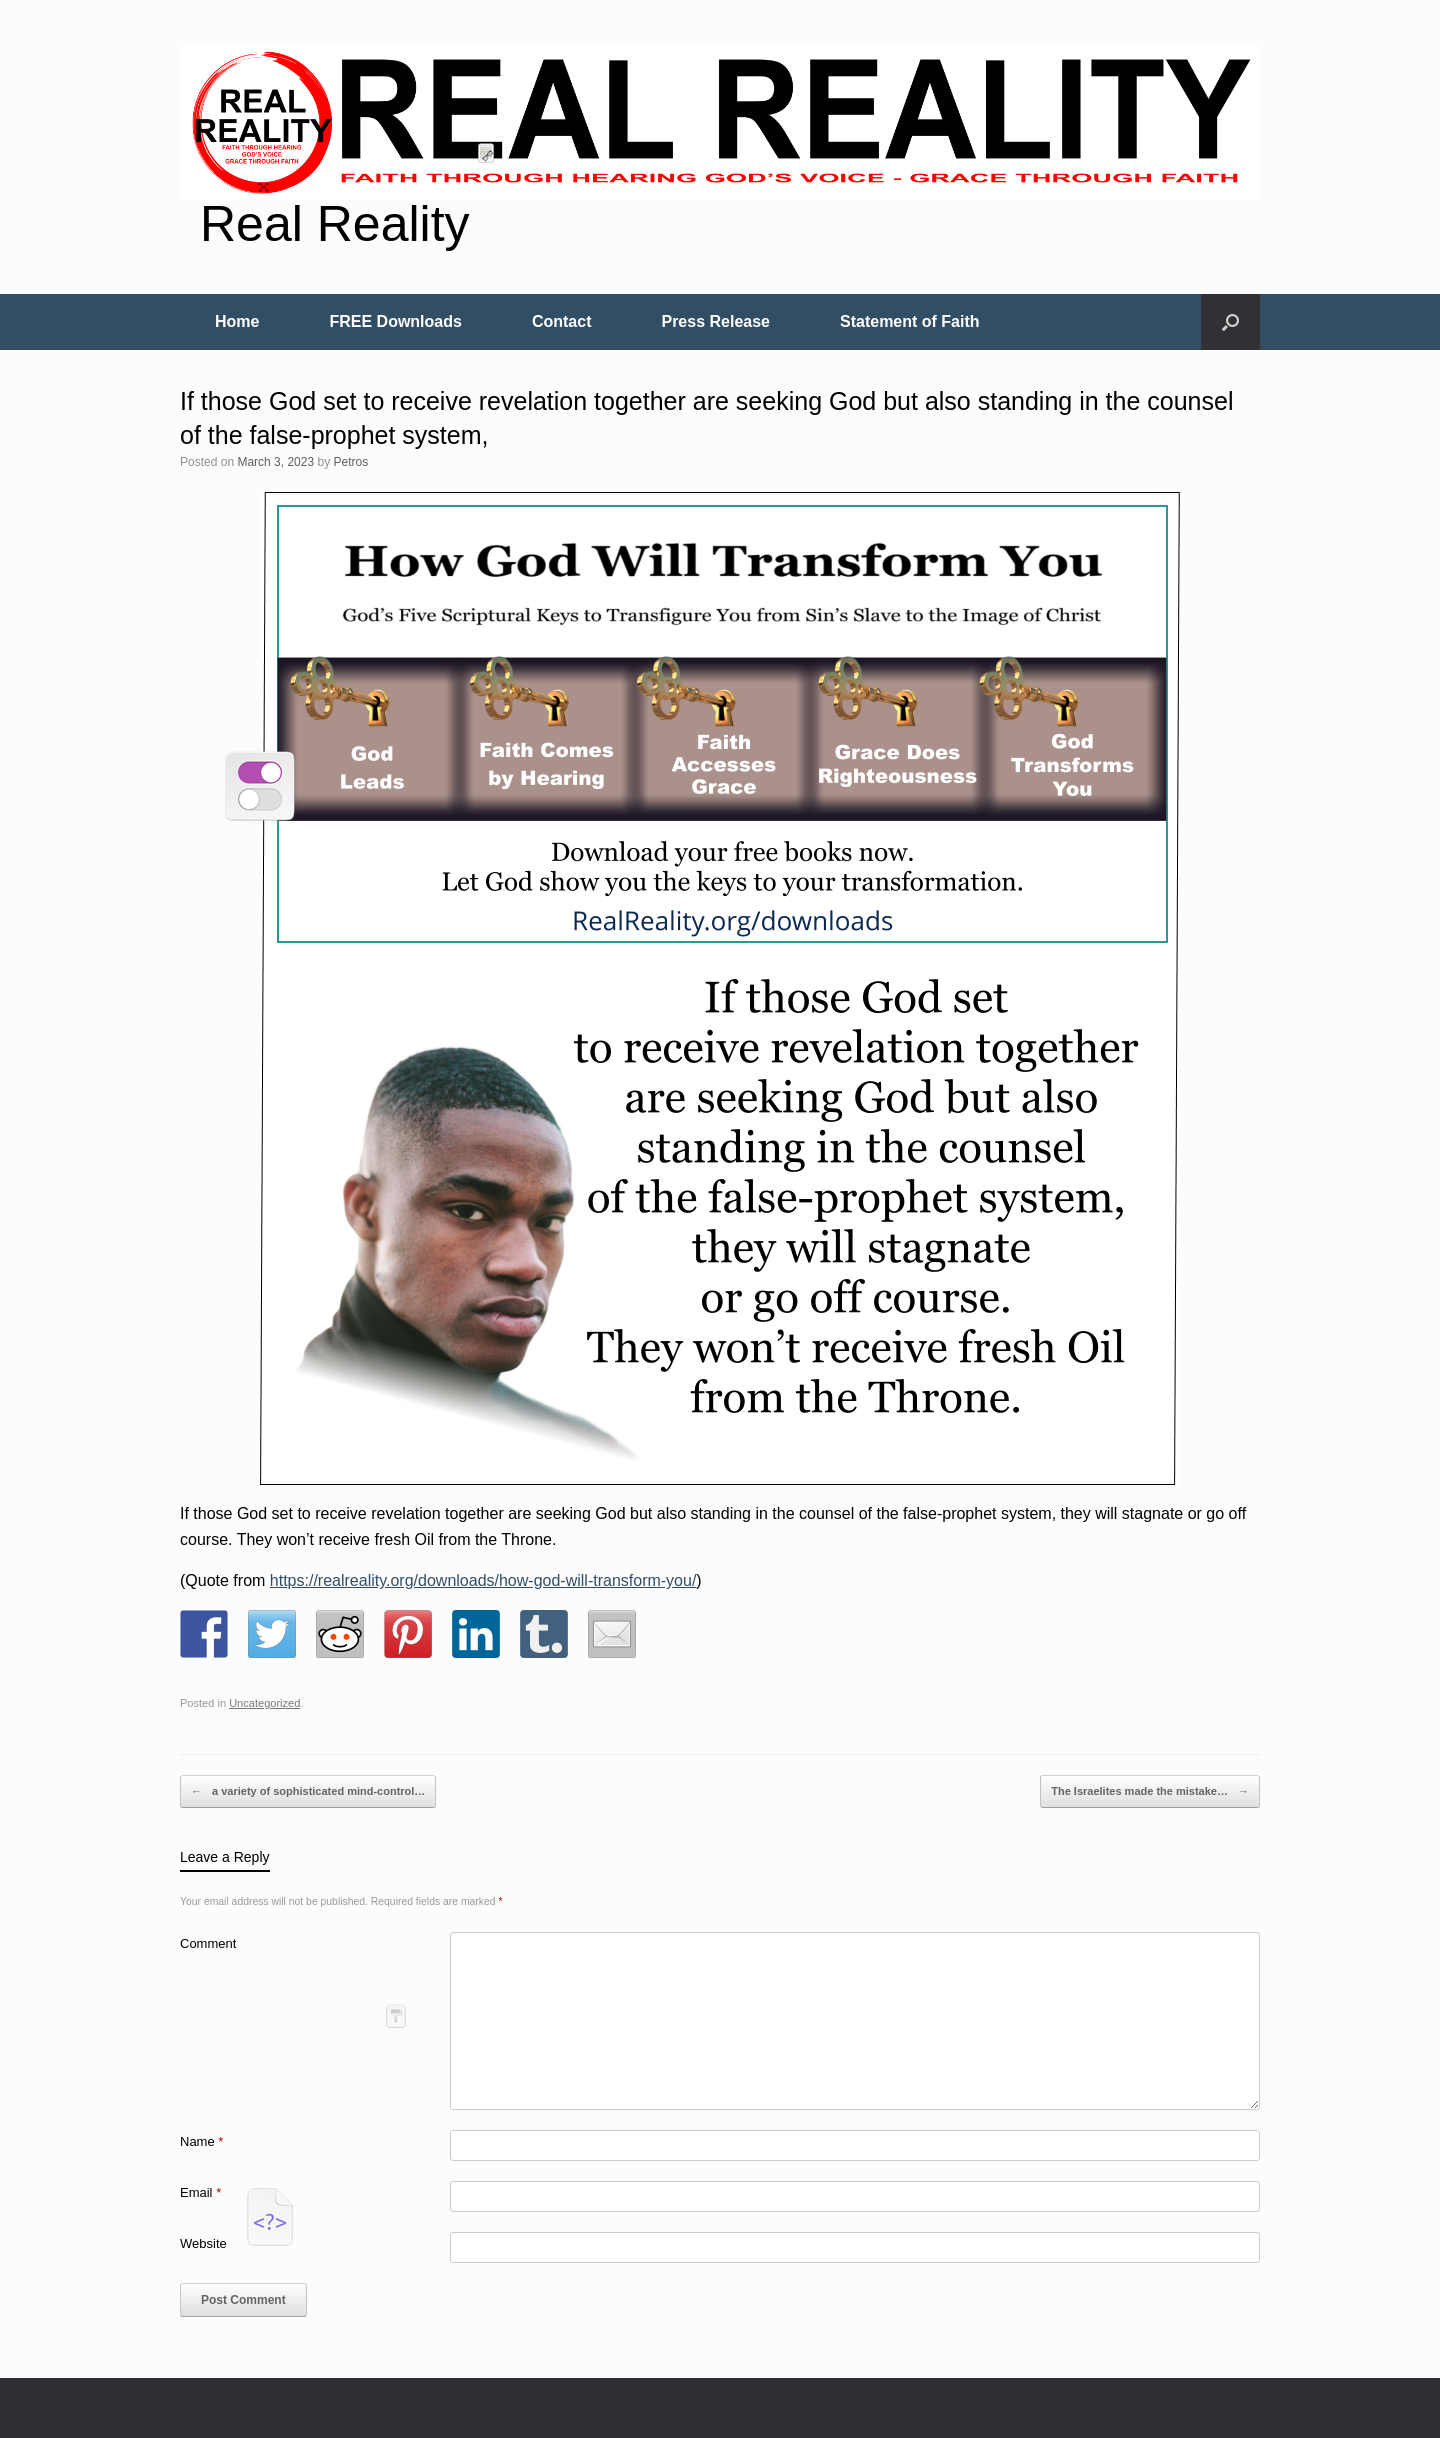  What do you see at coordinates (396, 2016) in the screenshot?
I see `open a theme configuration file` at bounding box center [396, 2016].